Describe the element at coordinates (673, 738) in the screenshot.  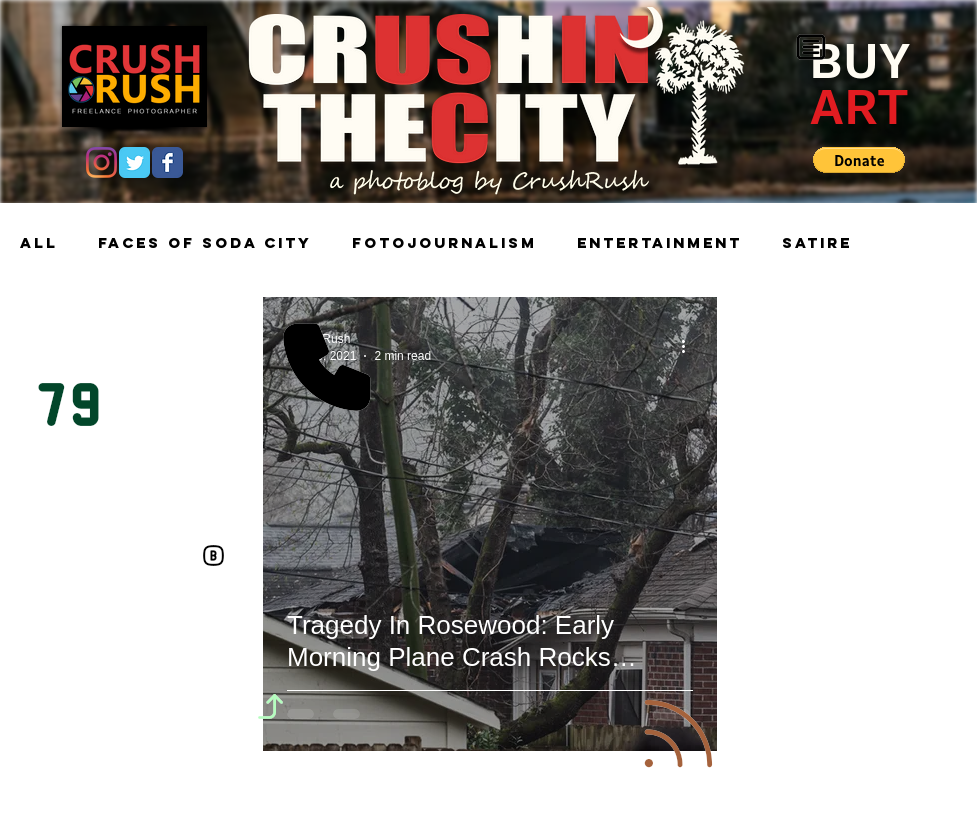
I see `subscribe to RSS feed` at that location.